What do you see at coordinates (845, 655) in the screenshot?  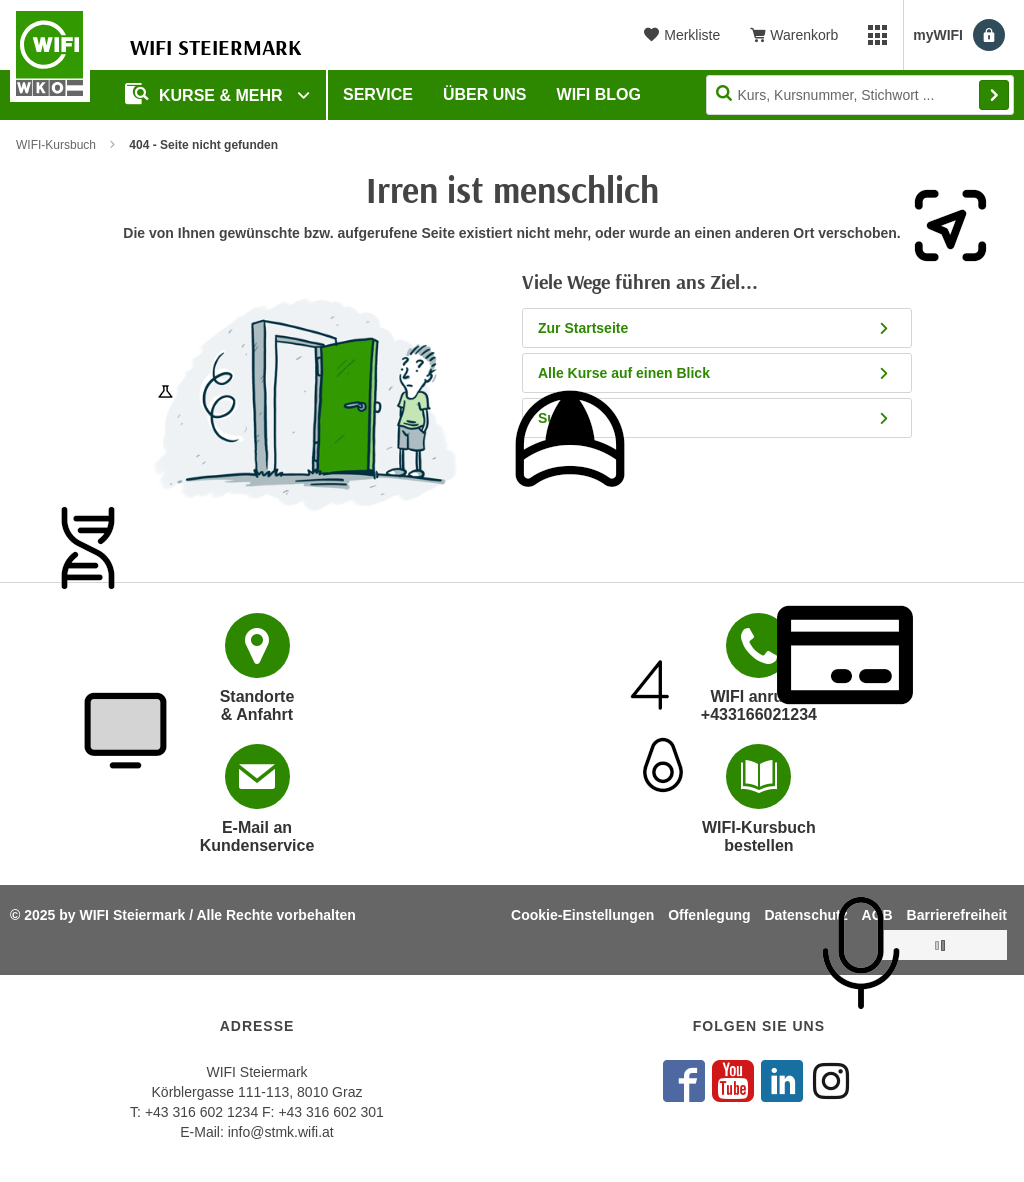 I see `manage payment methods` at bounding box center [845, 655].